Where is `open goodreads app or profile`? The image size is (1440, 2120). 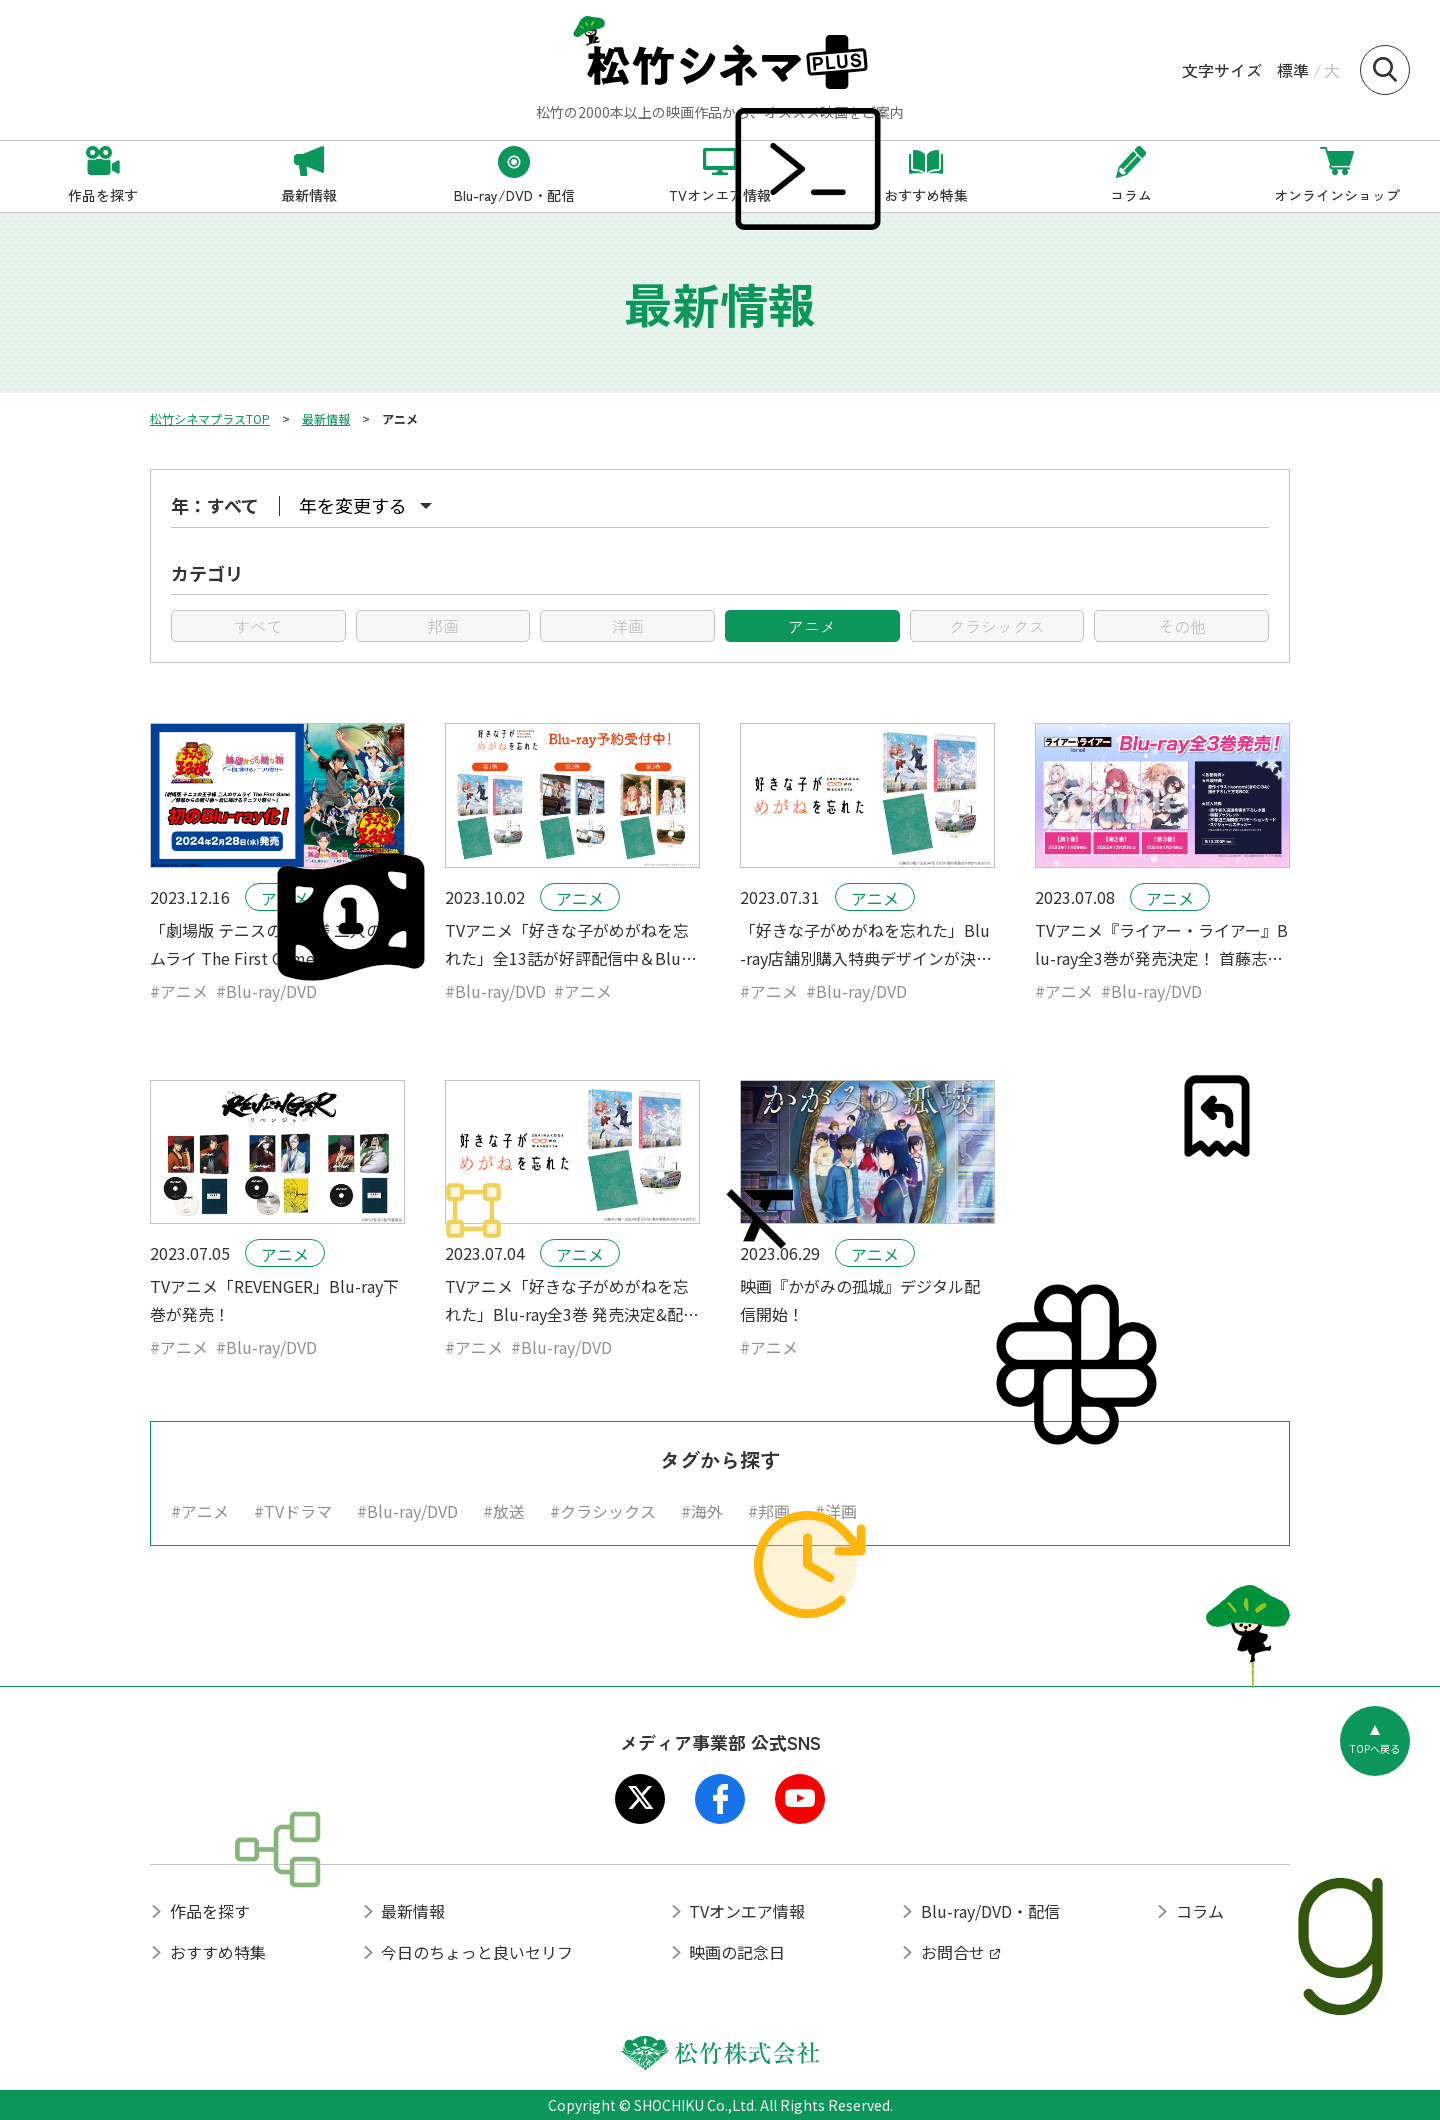
open goodreads app or profile is located at coordinates (1340, 1946).